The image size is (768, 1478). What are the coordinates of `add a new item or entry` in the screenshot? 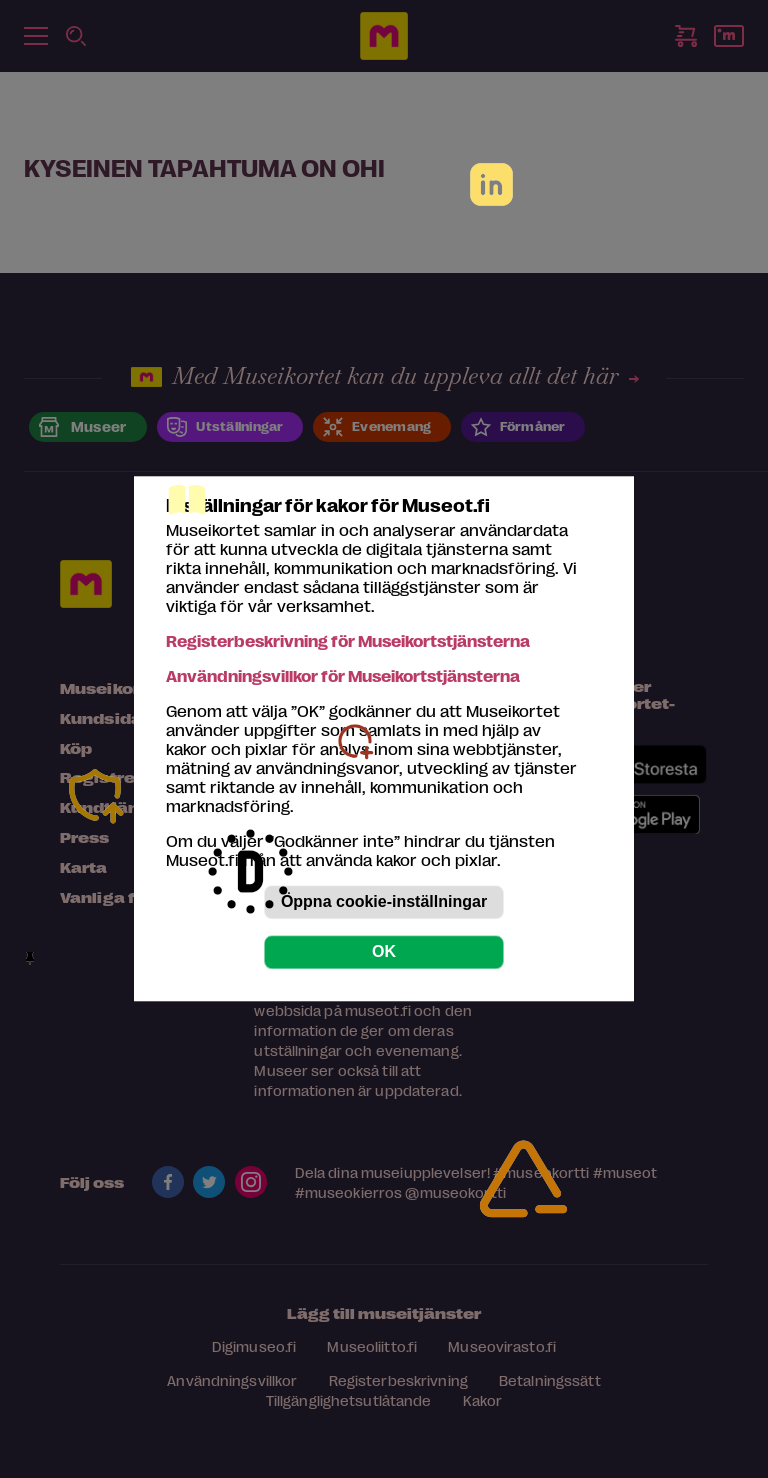 It's located at (355, 741).